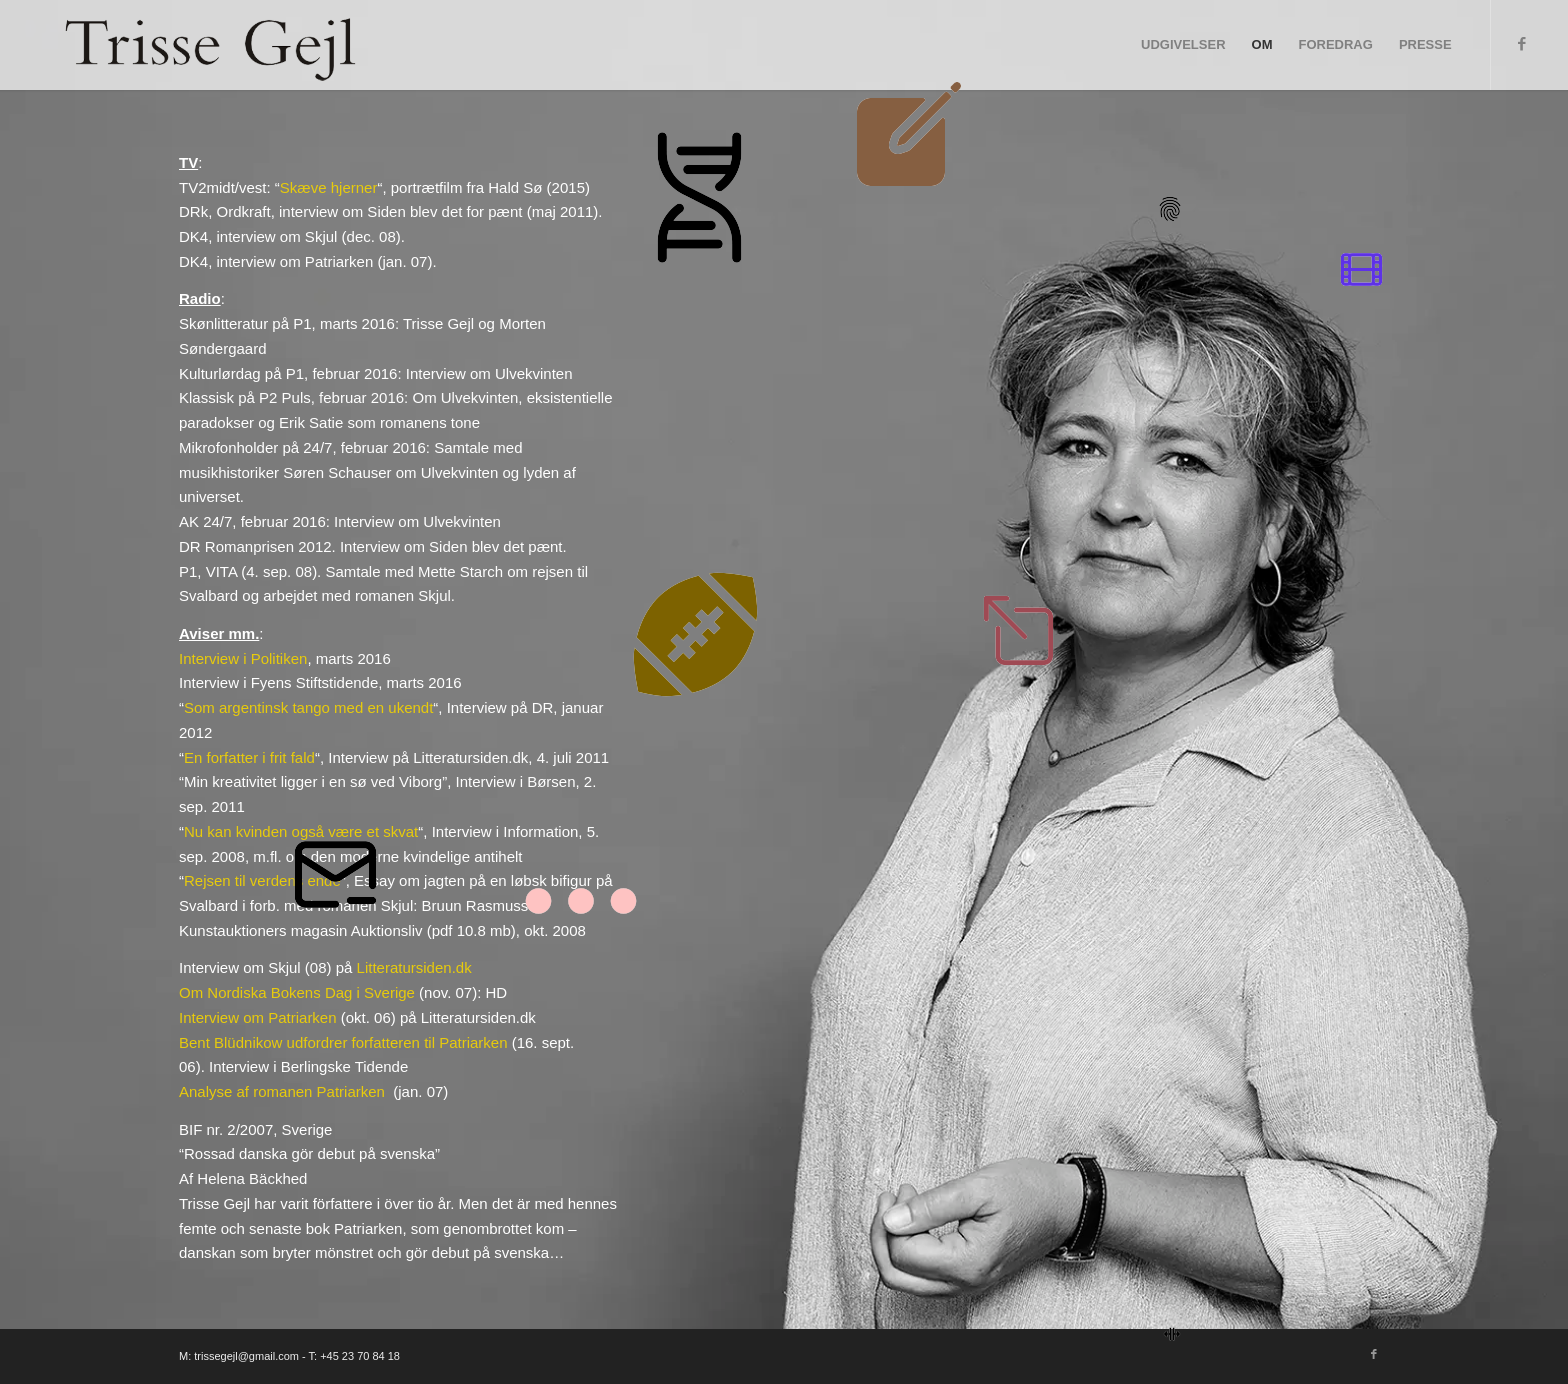  I want to click on split view horizontally, so click(1172, 1334).